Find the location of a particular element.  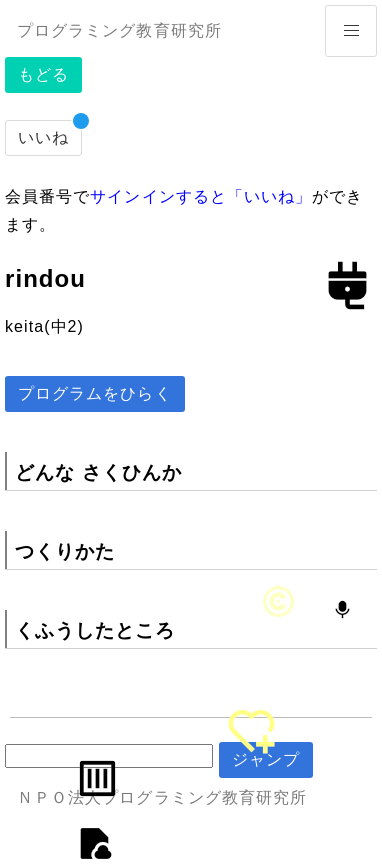

add to favorites is located at coordinates (251, 730).